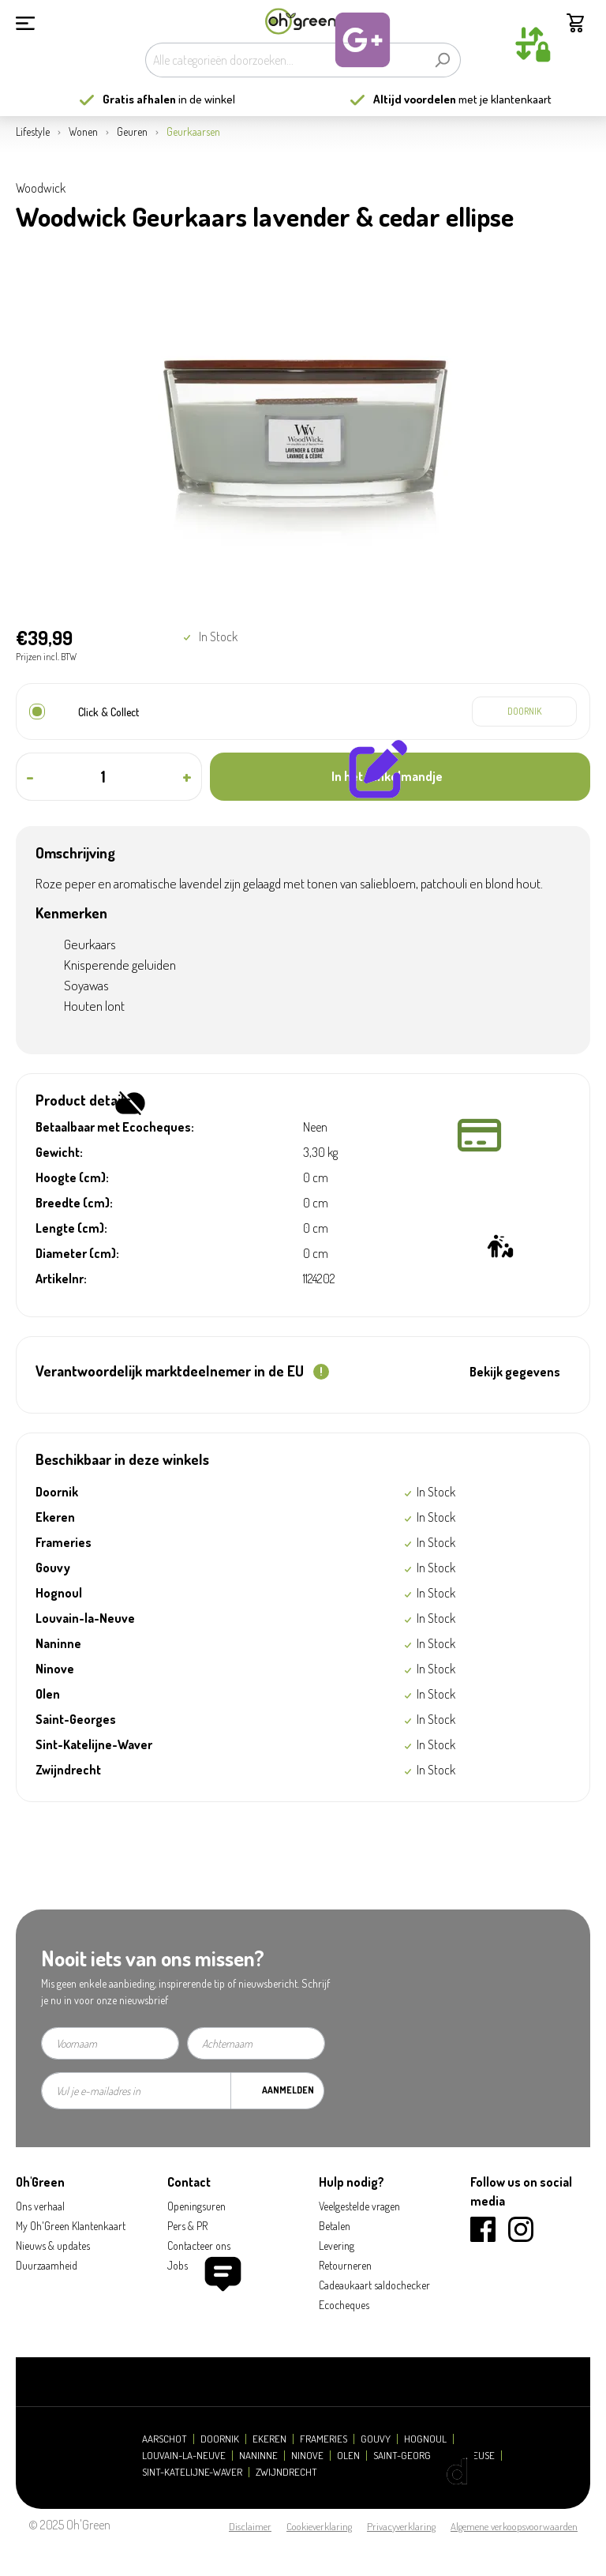 This screenshot has width=606, height=2576. I want to click on report harassment or bullying behavior, so click(500, 1246).